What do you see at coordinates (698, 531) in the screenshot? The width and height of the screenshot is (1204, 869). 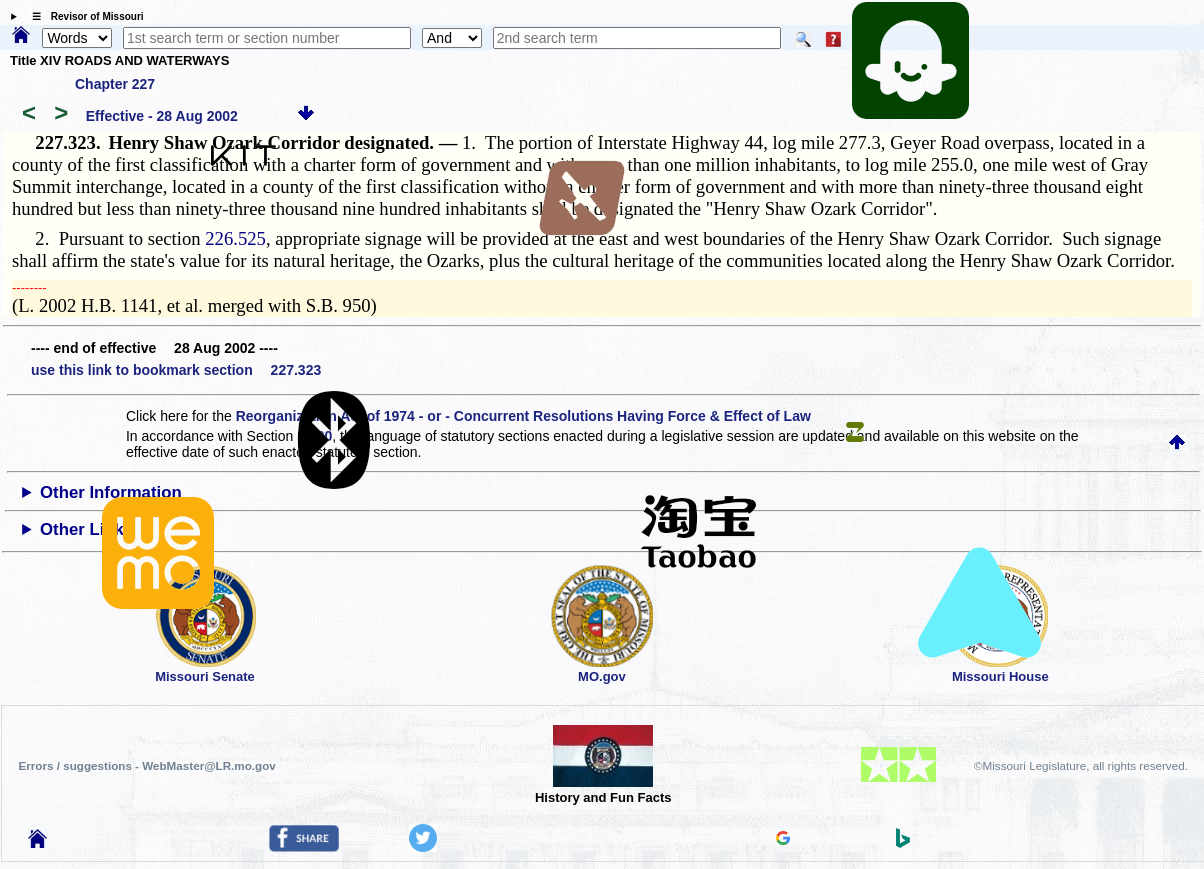 I see `open the Taobao shopping app` at bounding box center [698, 531].